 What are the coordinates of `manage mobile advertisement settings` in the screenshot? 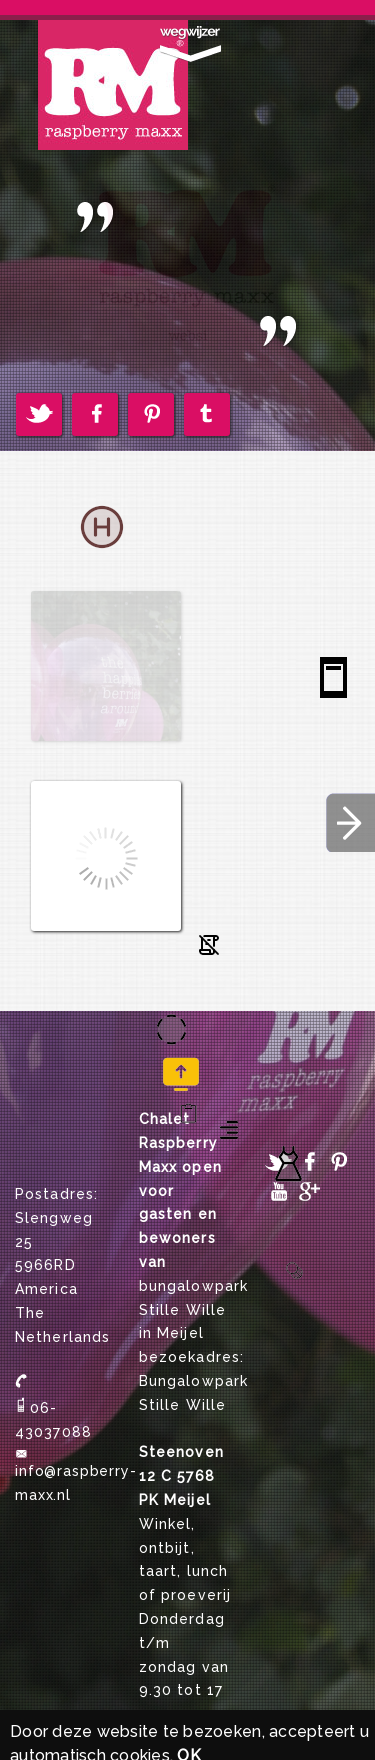 It's located at (333, 677).